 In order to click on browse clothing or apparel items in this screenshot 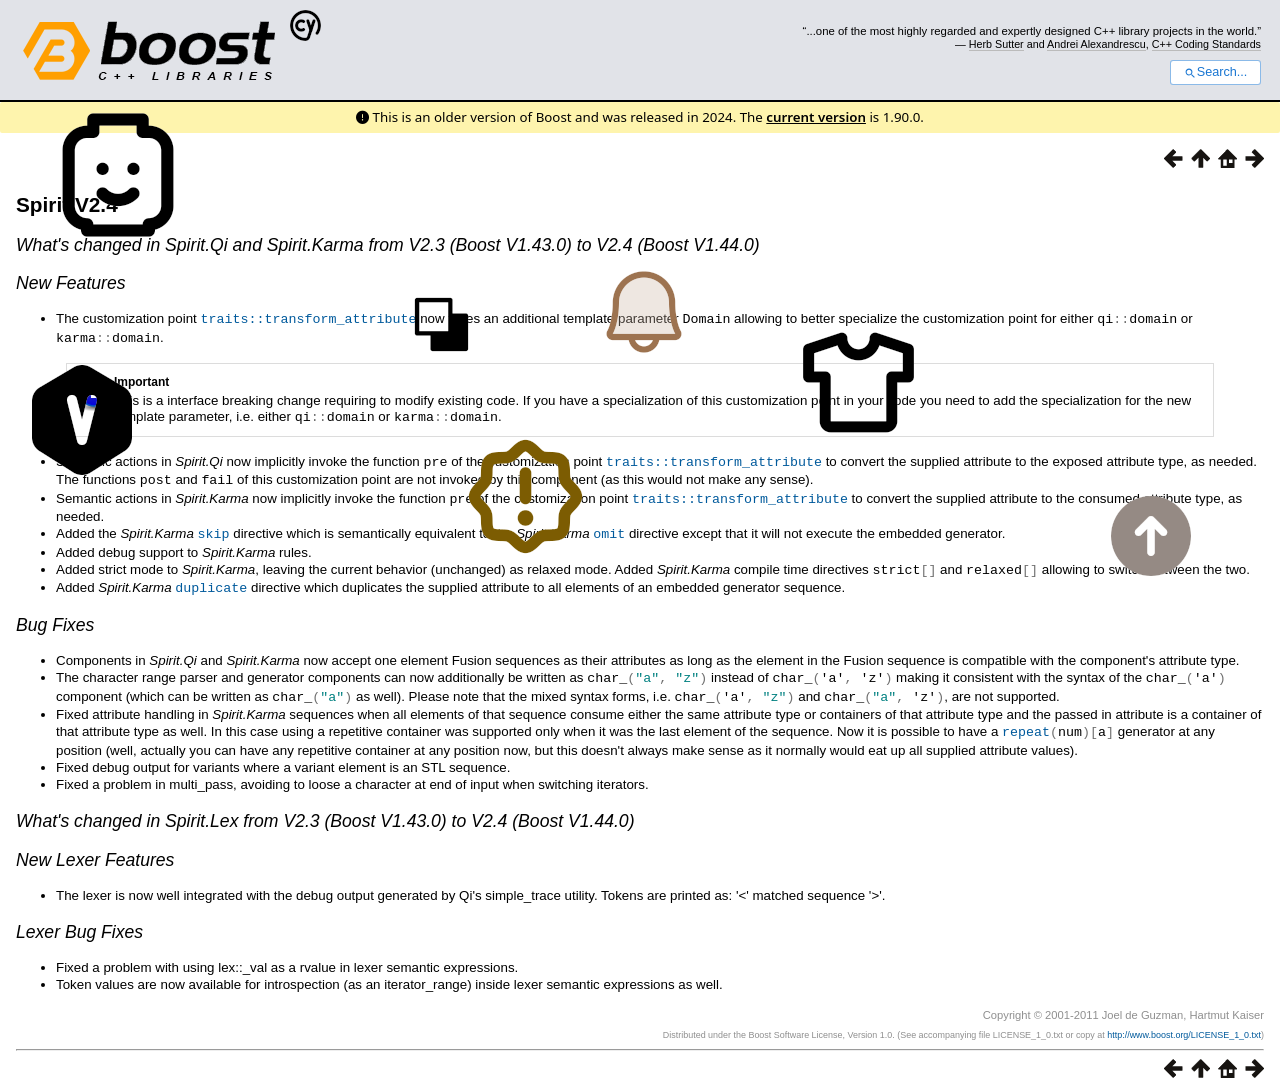, I will do `click(858, 382)`.